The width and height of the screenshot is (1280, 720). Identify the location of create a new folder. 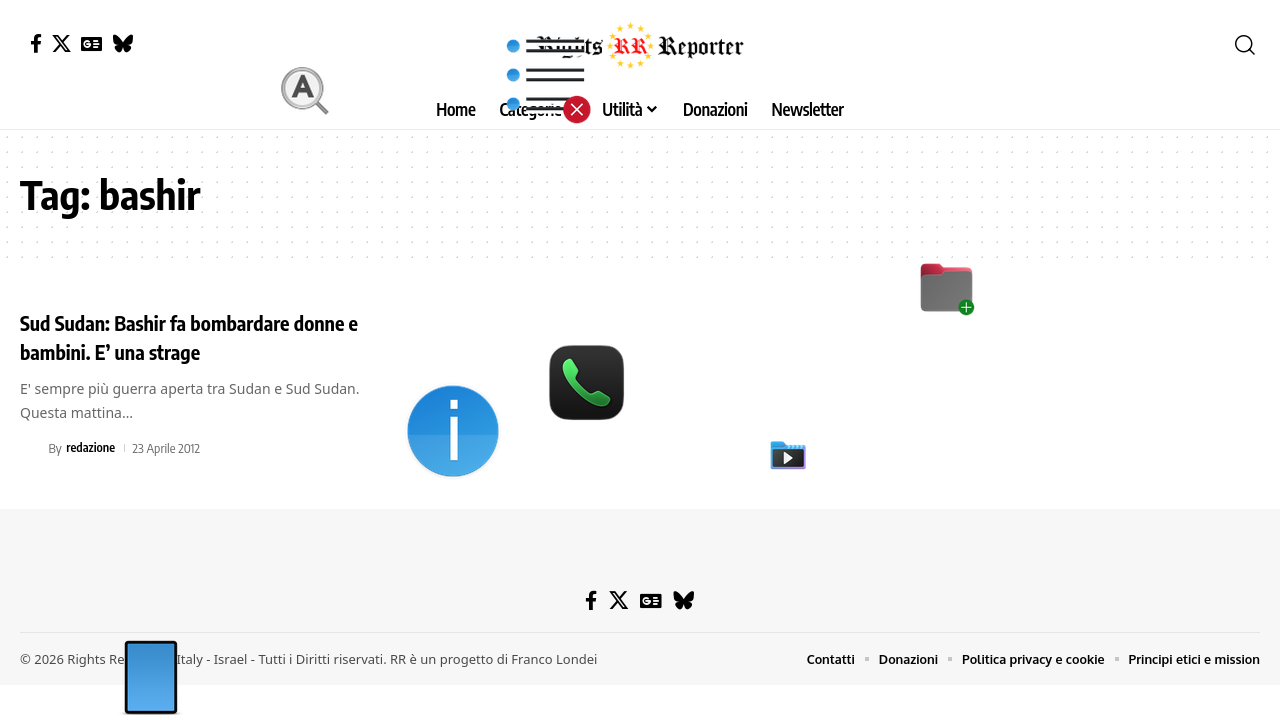
(946, 287).